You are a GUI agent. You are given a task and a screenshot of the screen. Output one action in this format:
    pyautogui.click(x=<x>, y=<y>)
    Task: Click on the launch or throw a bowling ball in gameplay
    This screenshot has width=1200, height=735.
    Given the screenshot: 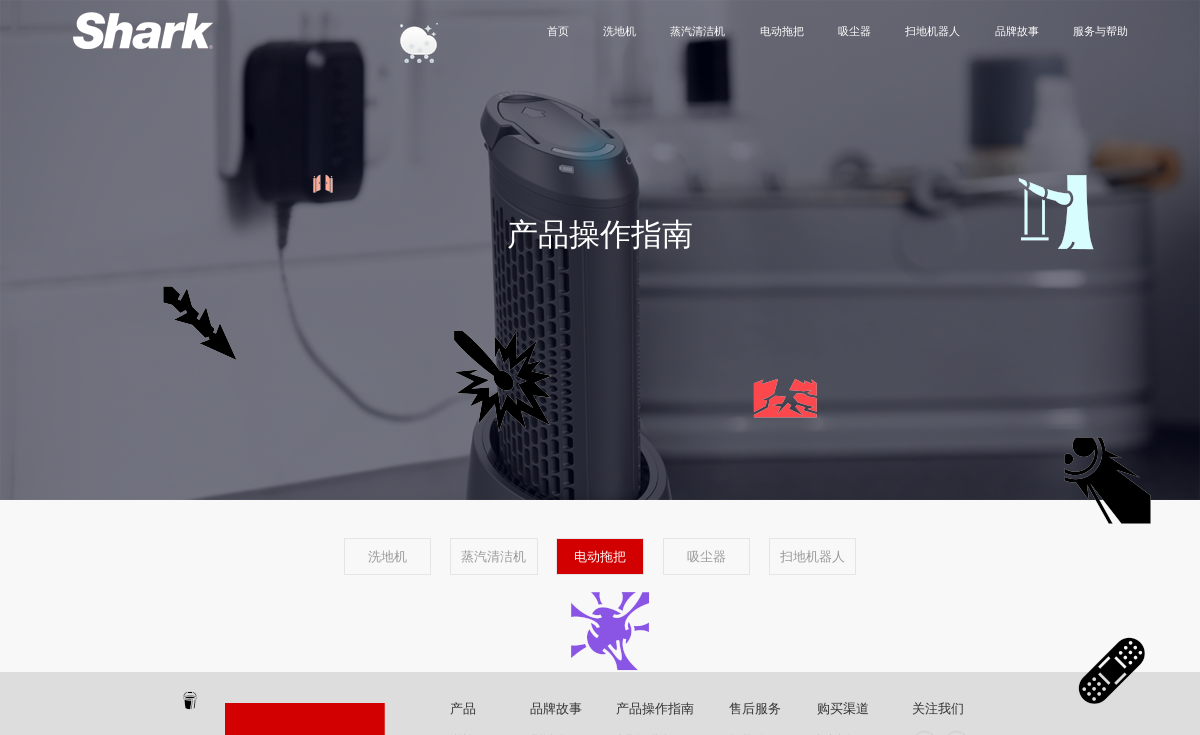 What is the action you would take?
    pyautogui.click(x=1107, y=480)
    